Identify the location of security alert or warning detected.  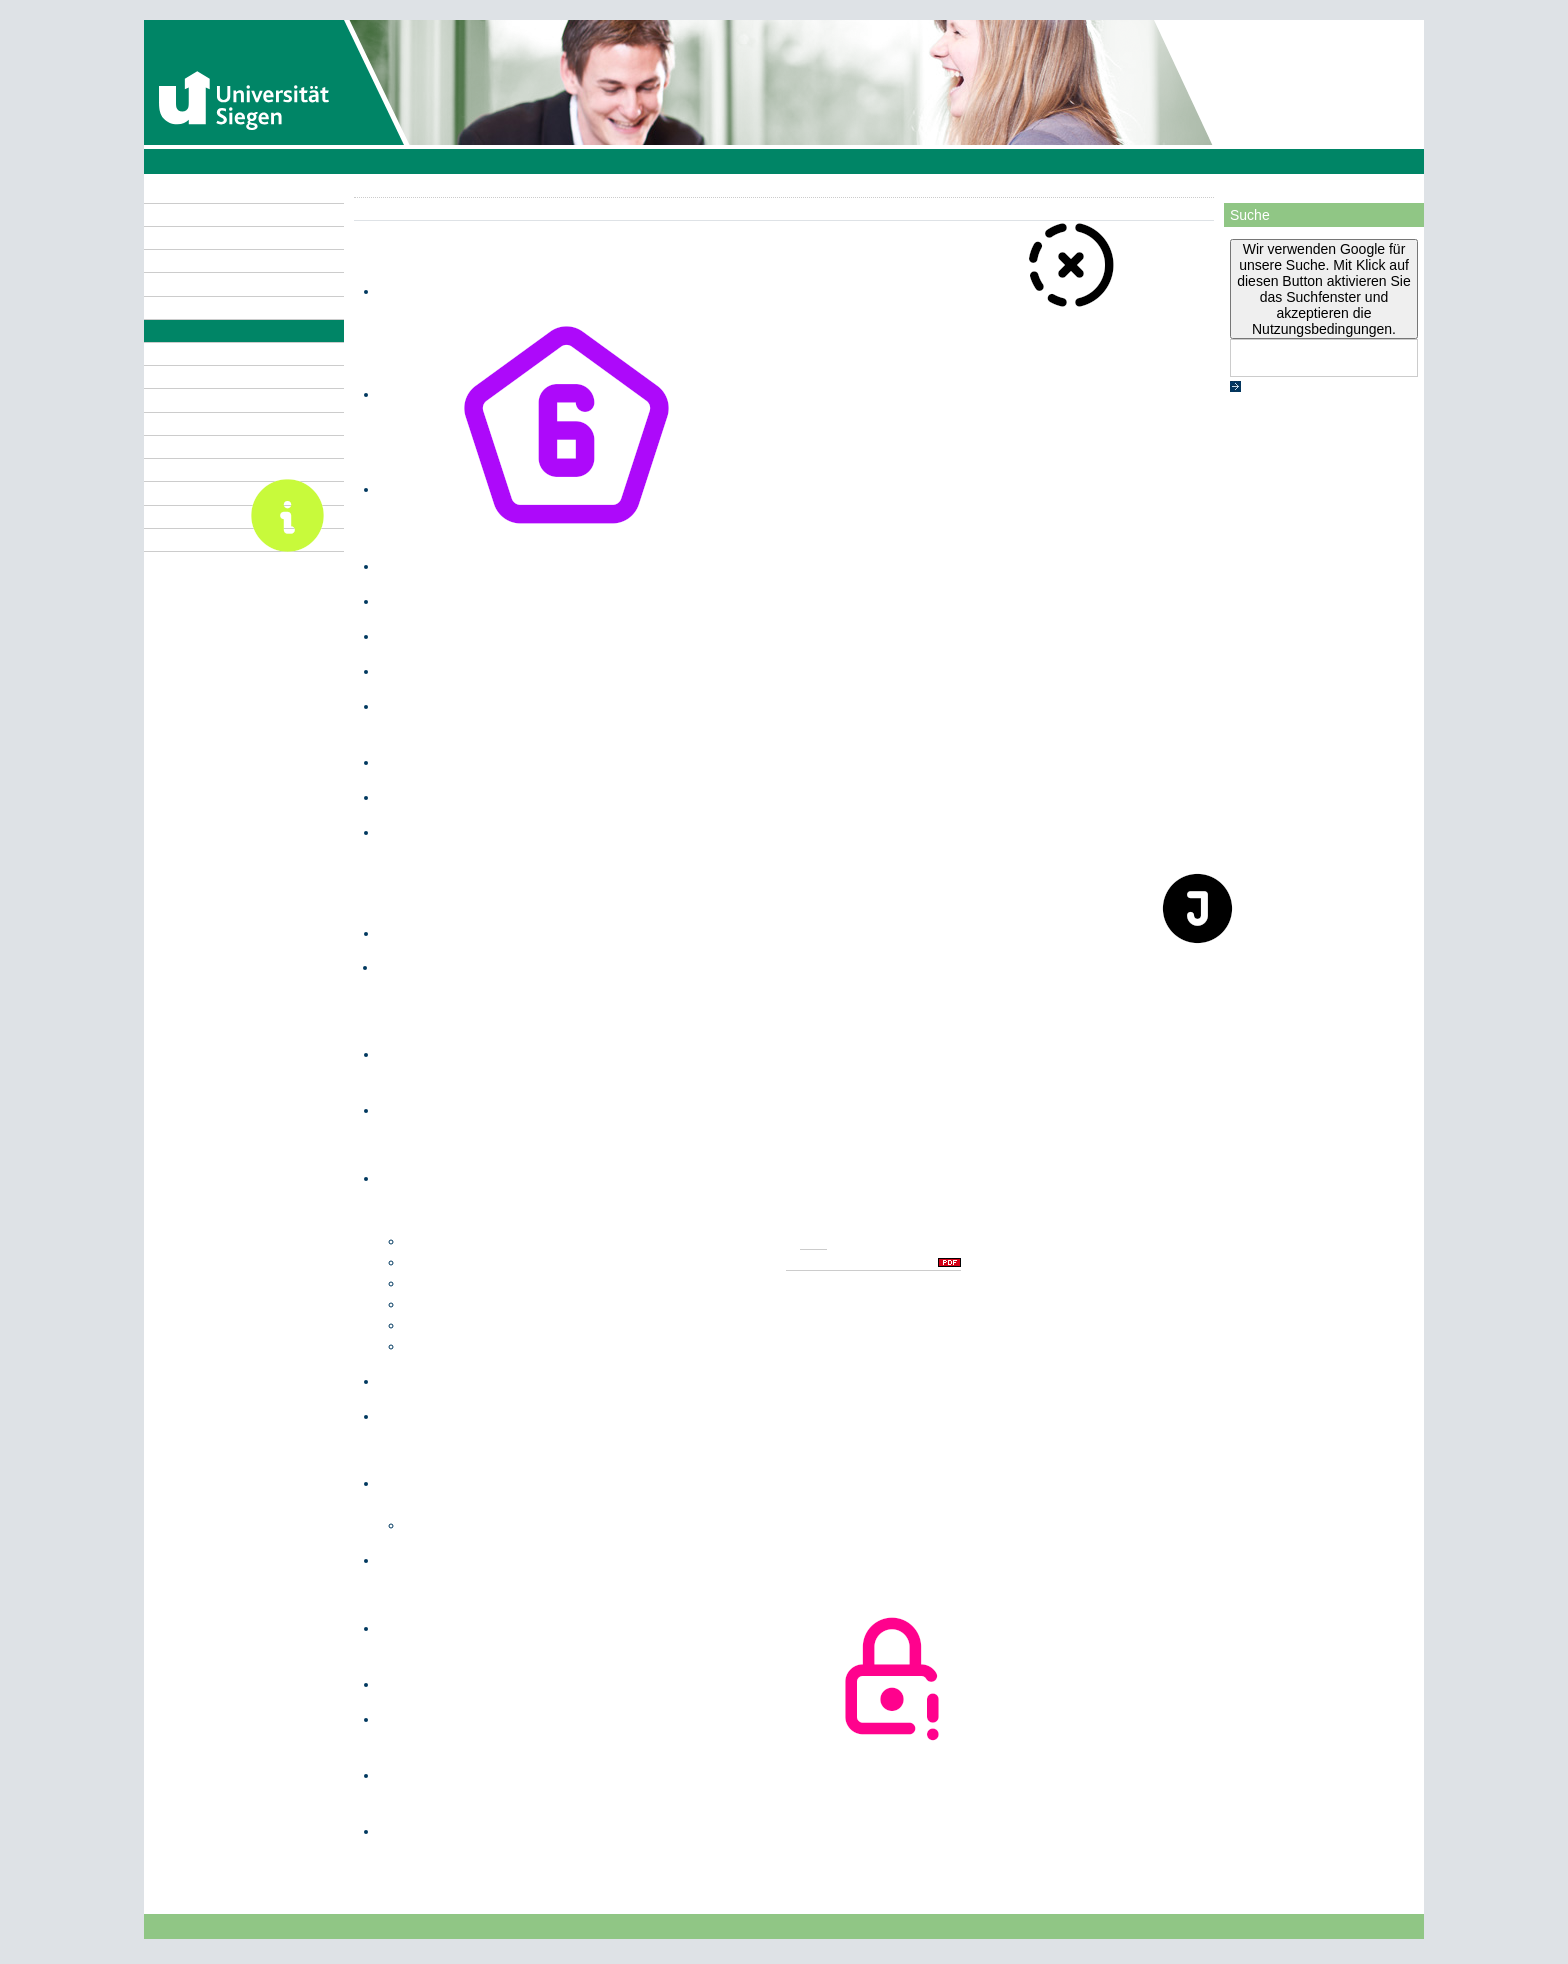
(892, 1676).